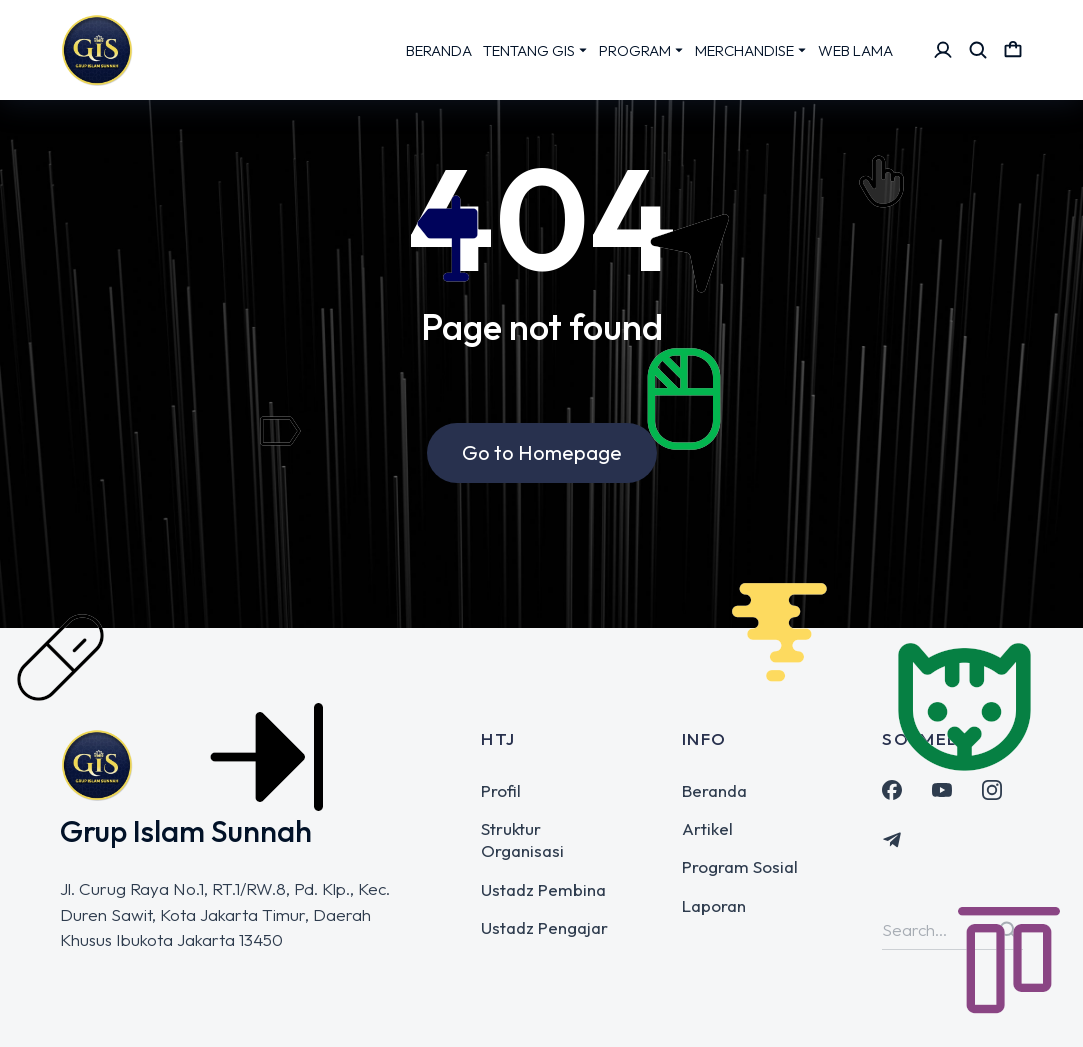 The height and width of the screenshot is (1047, 1083). What do you see at coordinates (279, 431) in the screenshot?
I see `add a tag or label to an item` at bounding box center [279, 431].